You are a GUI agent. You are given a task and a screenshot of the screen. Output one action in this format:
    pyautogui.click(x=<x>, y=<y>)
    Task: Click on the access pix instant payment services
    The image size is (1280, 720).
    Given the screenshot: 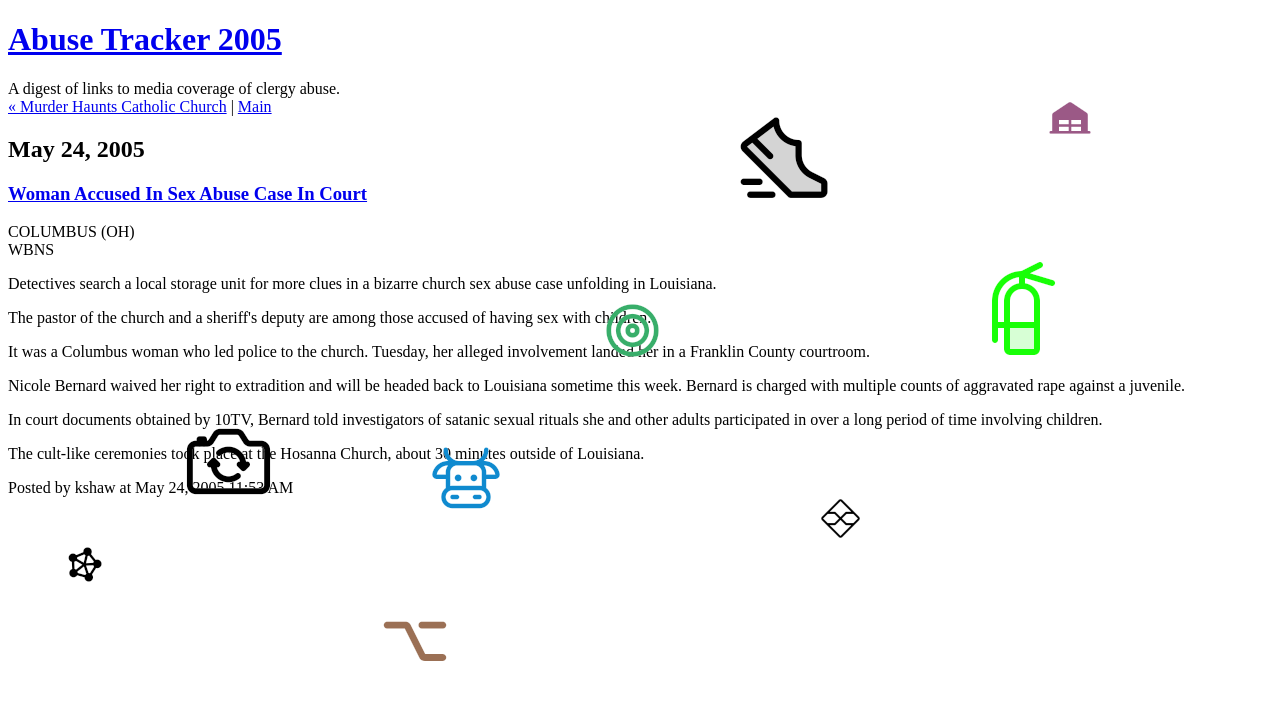 What is the action you would take?
    pyautogui.click(x=840, y=518)
    